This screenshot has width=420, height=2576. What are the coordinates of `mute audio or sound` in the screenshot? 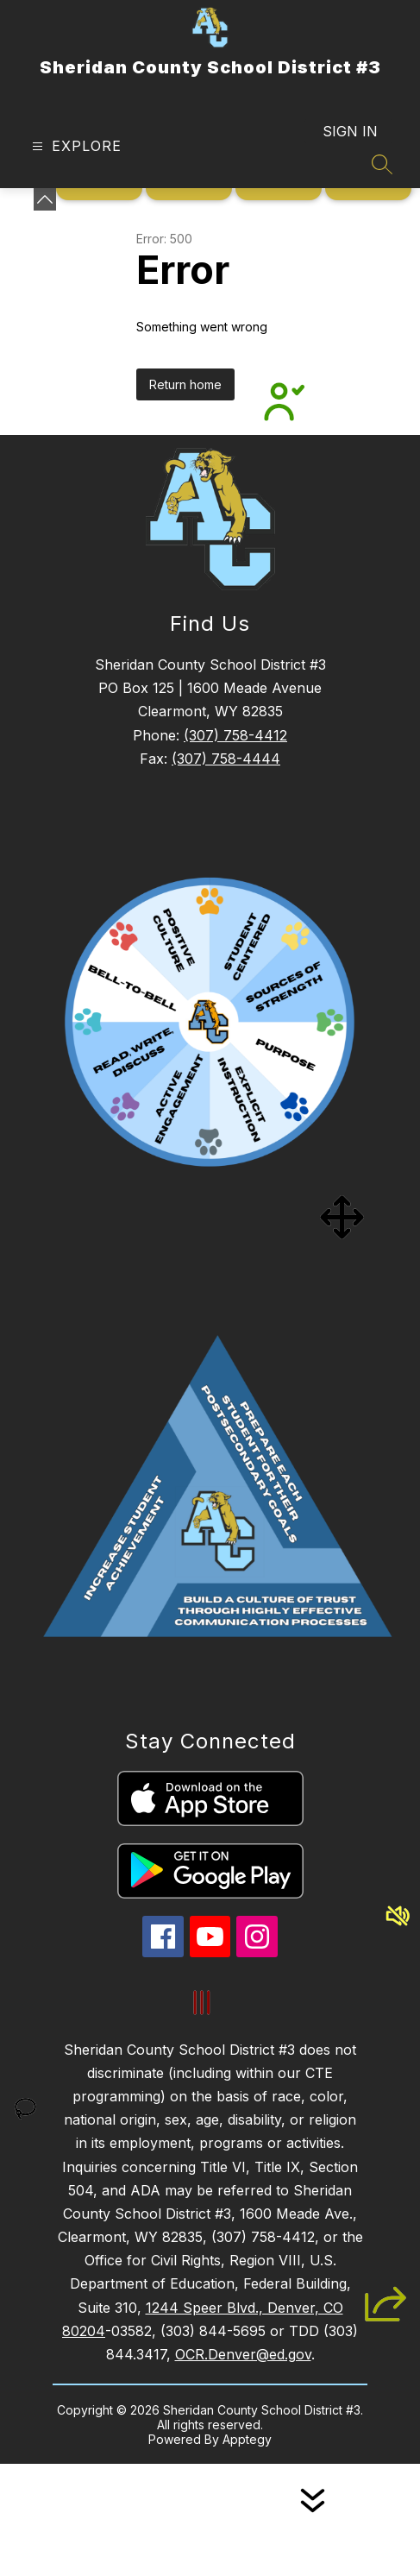 It's located at (398, 1916).